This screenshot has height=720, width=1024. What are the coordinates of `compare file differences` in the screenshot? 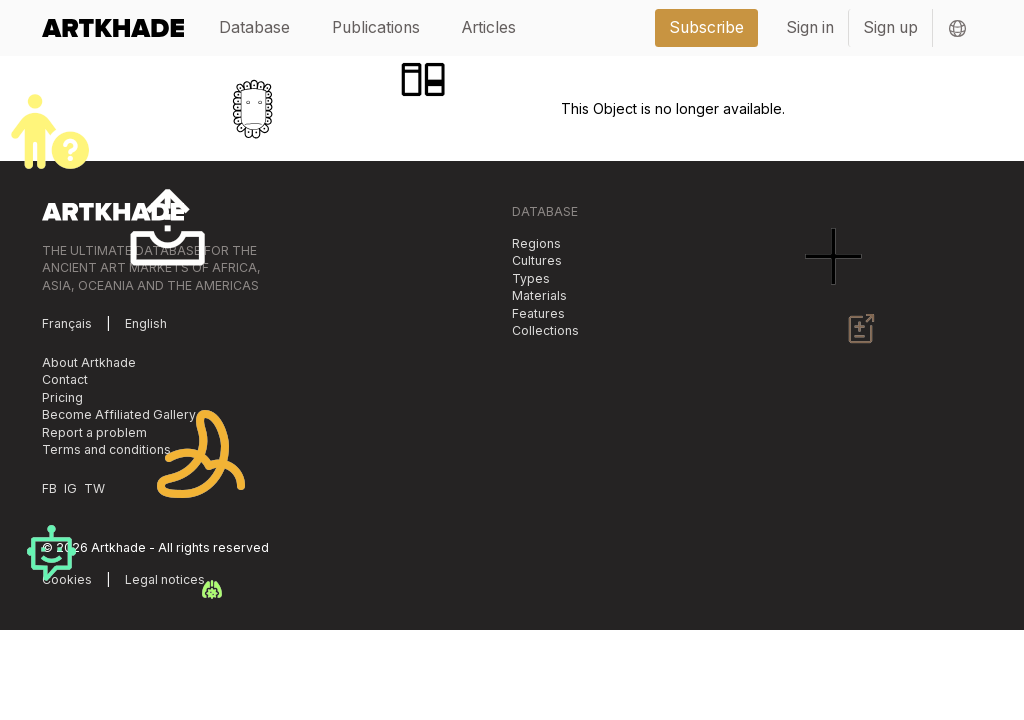 It's located at (421, 79).